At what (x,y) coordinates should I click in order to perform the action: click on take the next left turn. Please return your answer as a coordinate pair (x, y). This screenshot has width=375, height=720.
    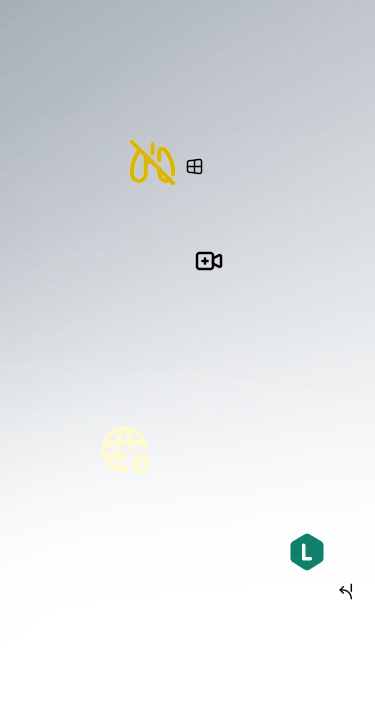
    Looking at the image, I should click on (346, 591).